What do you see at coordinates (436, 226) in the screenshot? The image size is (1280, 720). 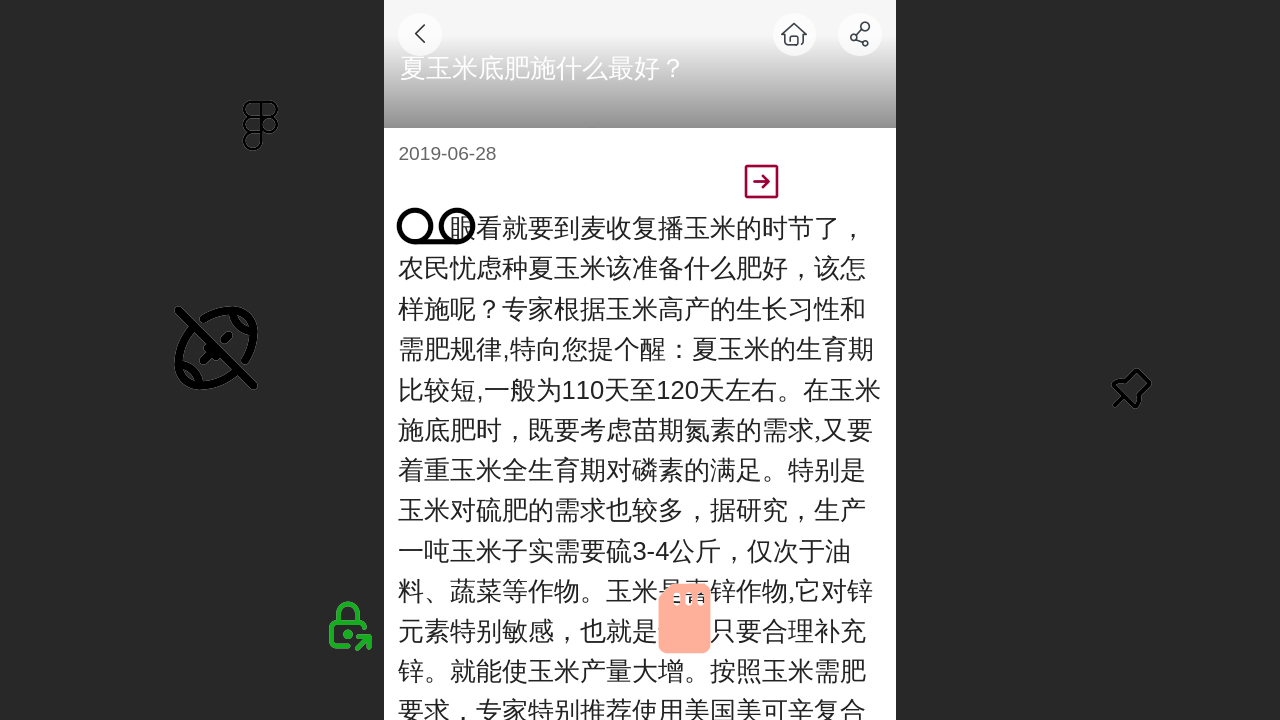 I see `access voicemail messages` at bounding box center [436, 226].